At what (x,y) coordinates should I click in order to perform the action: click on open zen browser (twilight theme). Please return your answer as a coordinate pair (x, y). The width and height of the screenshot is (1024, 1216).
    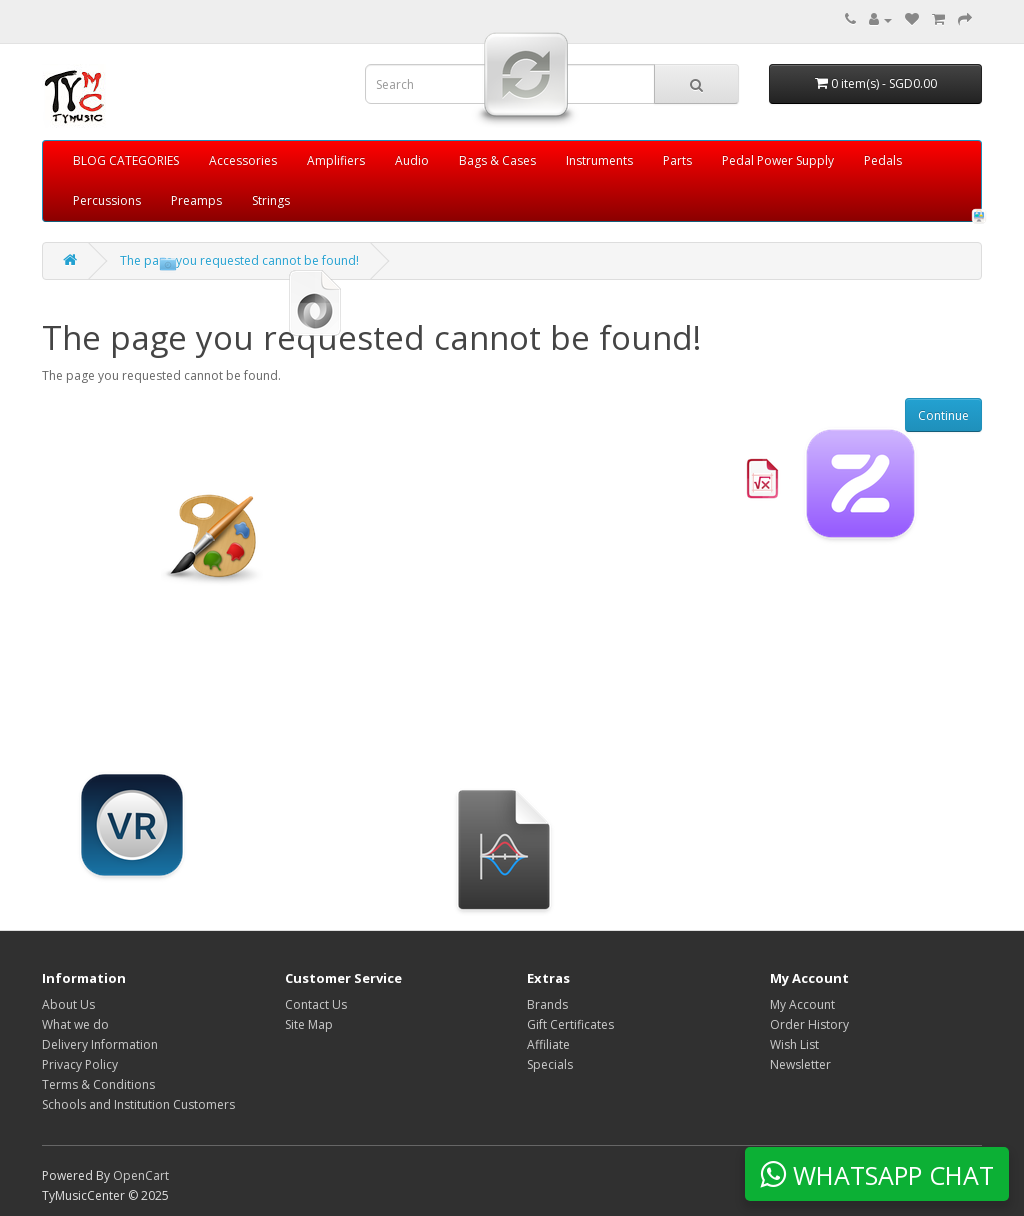
    Looking at the image, I should click on (860, 483).